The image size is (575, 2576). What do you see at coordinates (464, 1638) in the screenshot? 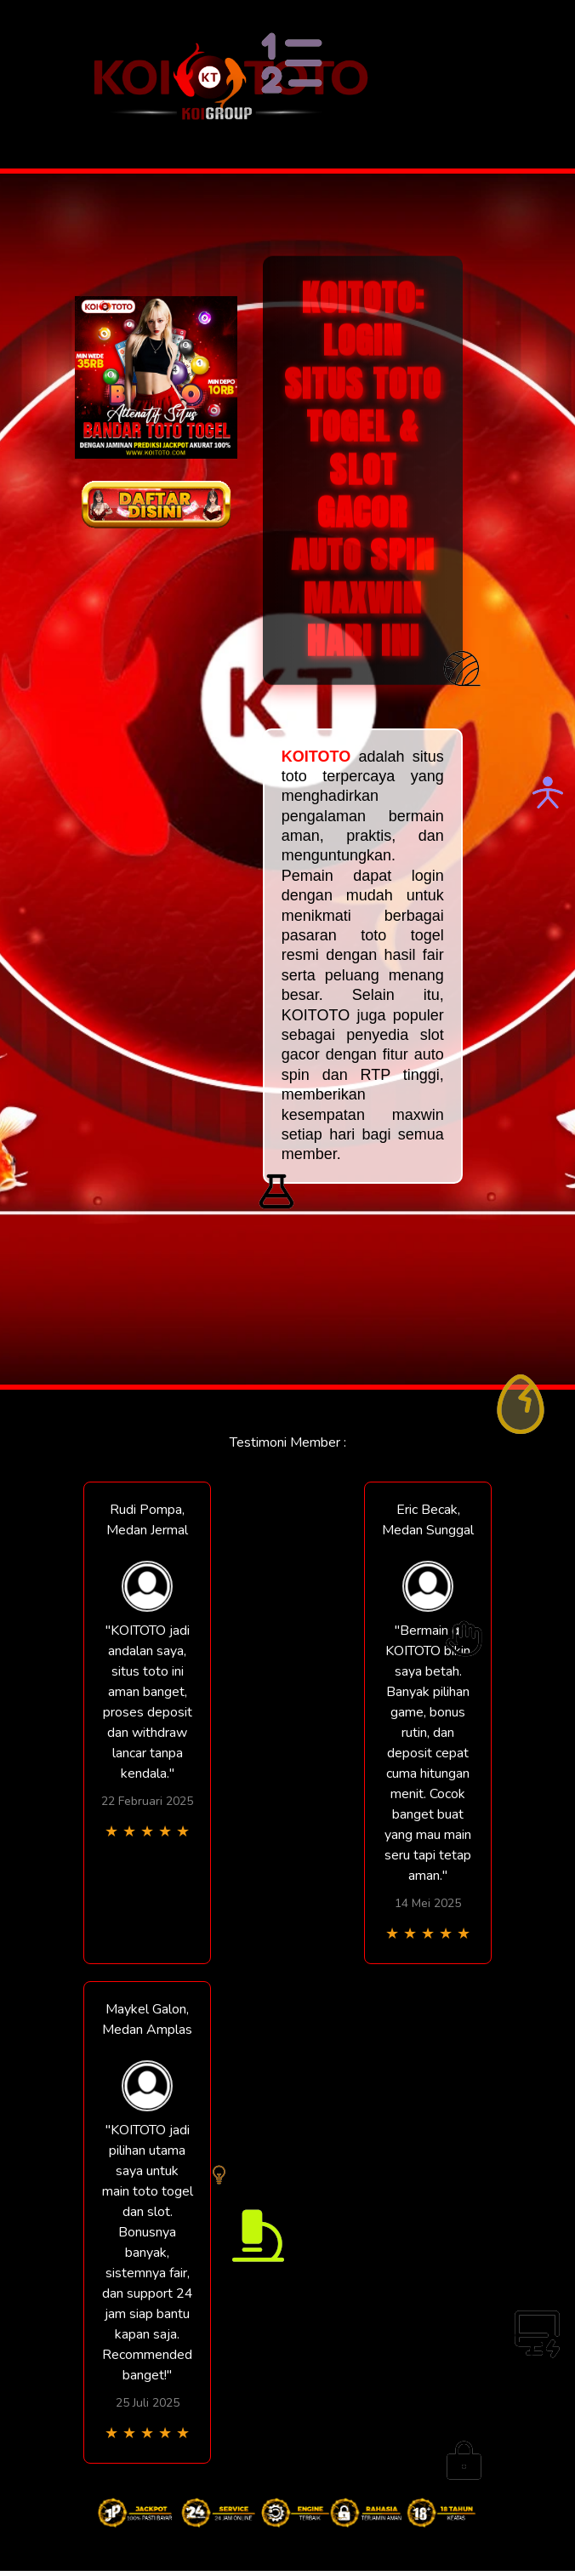
I see `stop or pause an action` at bounding box center [464, 1638].